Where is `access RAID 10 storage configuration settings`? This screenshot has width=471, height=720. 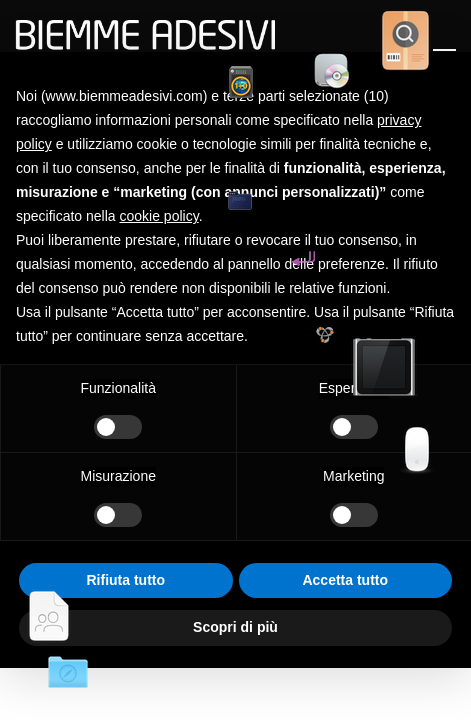 access RAID 10 storage configuration settings is located at coordinates (241, 82).